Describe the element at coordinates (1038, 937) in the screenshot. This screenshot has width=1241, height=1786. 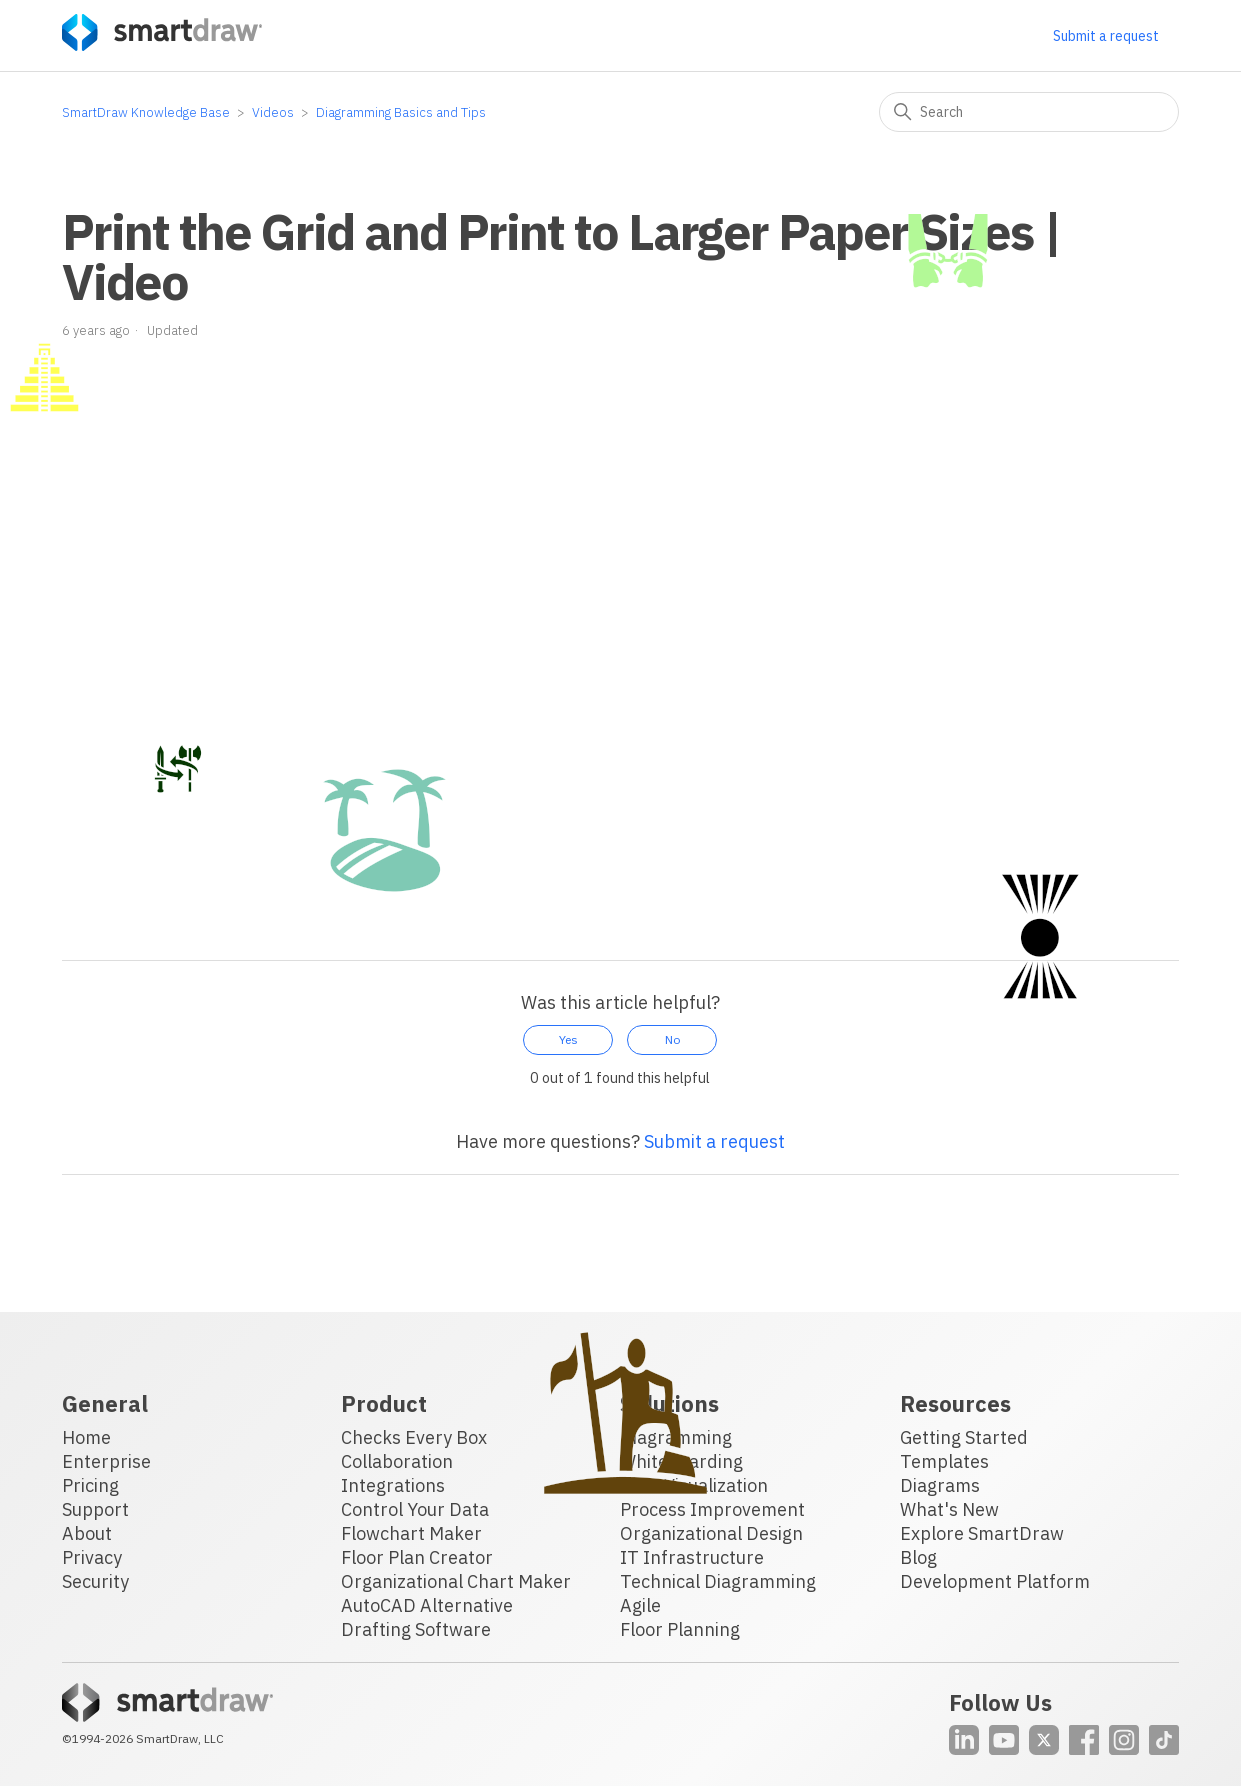
I see `indicates a burst of energy or power-up activation` at that location.